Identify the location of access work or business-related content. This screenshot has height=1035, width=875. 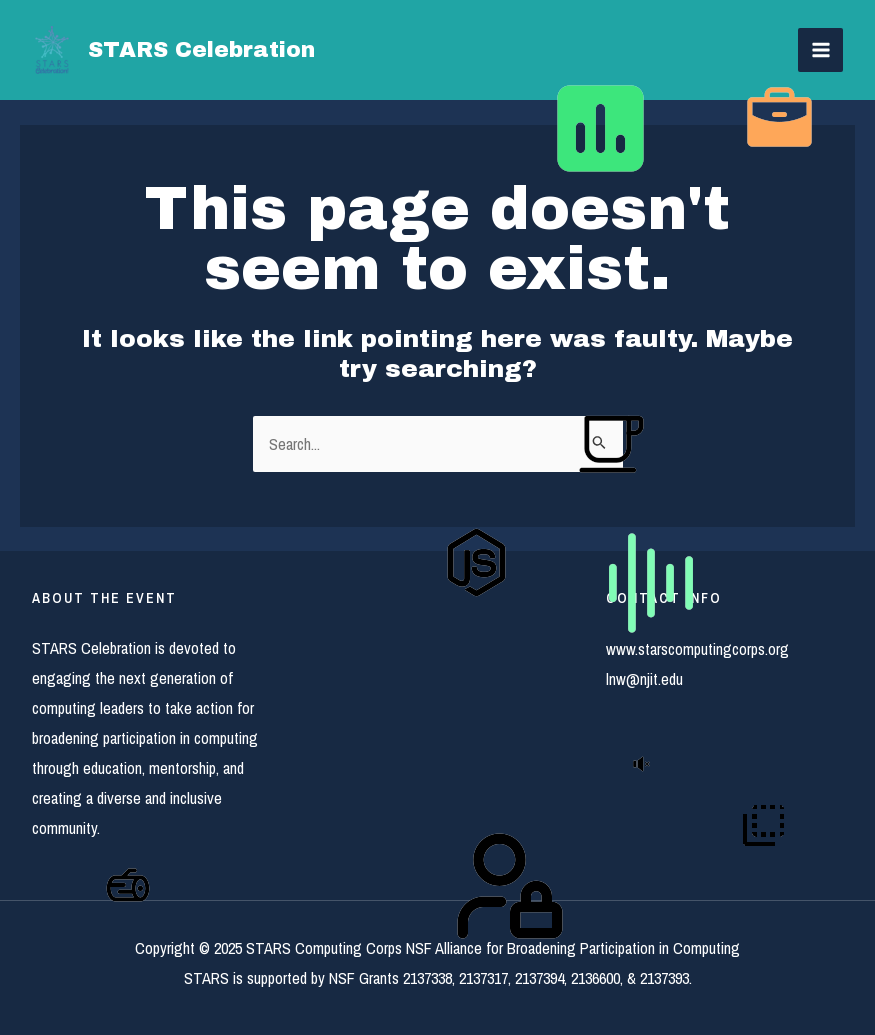
(779, 119).